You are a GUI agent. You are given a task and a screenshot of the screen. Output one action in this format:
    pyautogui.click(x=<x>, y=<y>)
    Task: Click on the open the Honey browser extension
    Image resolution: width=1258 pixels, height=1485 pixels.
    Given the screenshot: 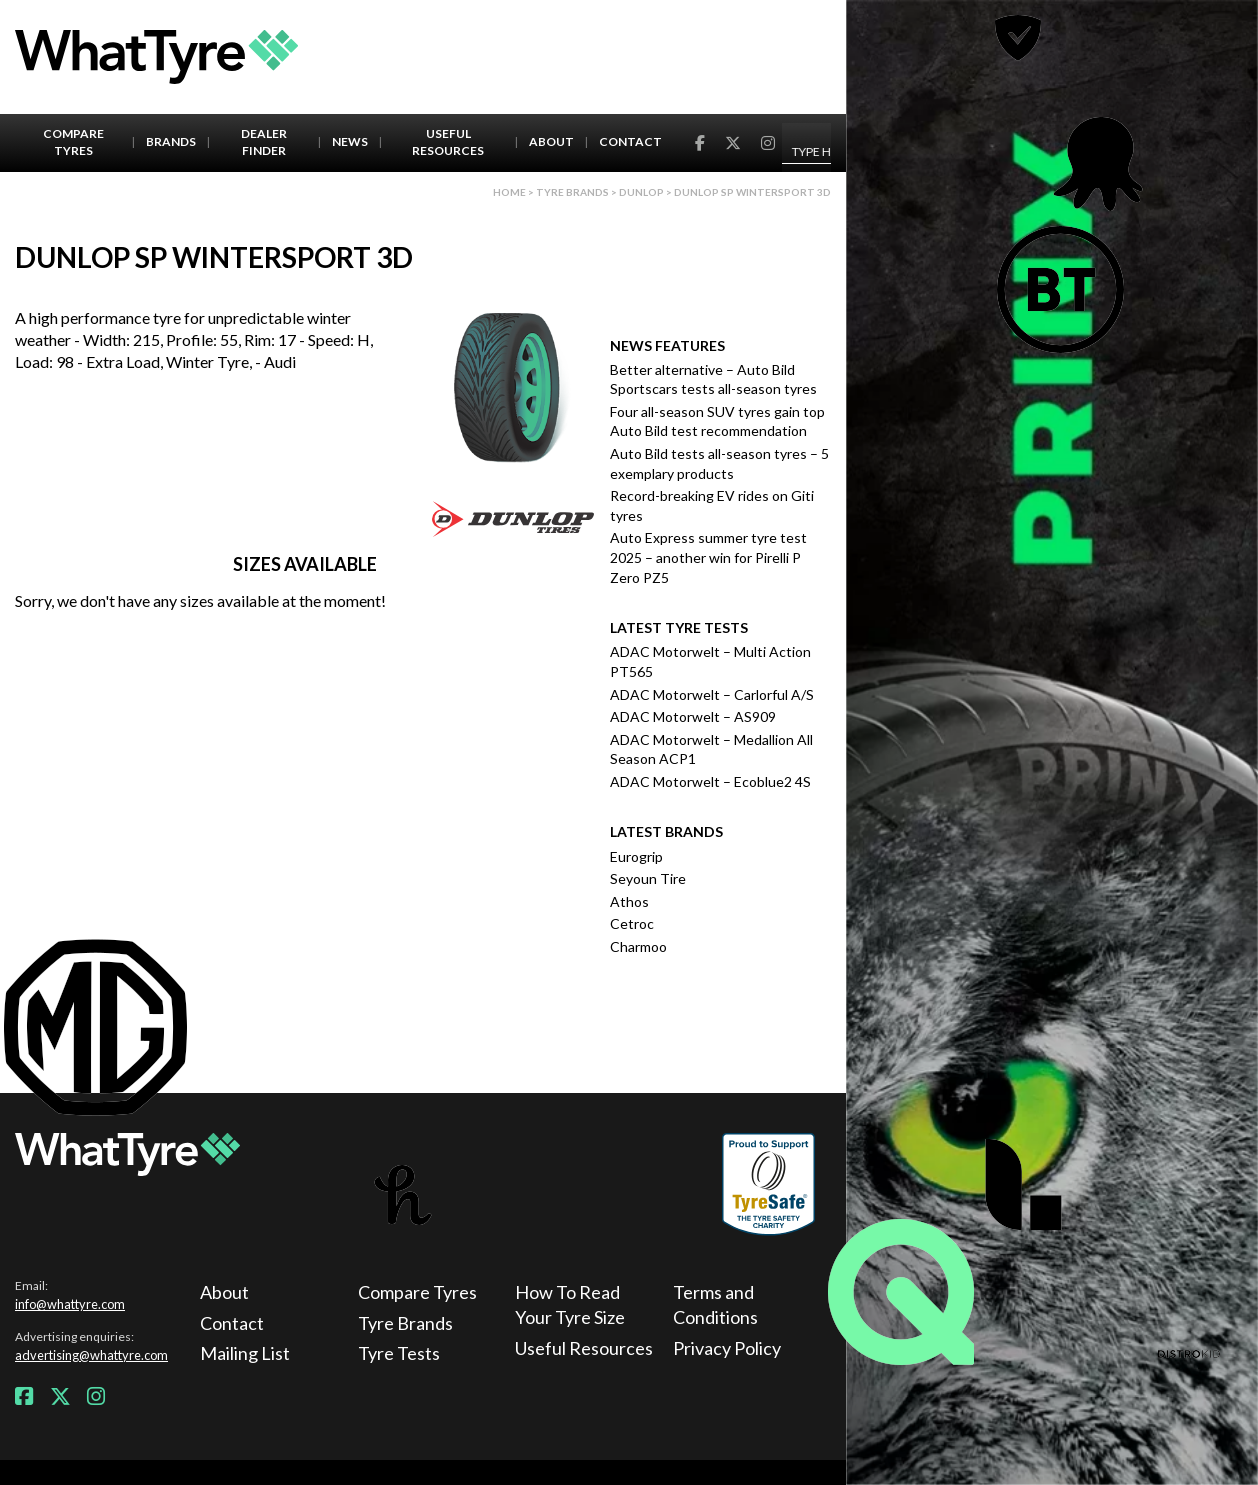 What is the action you would take?
    pyautogui.click(x=403, y=1195)
    